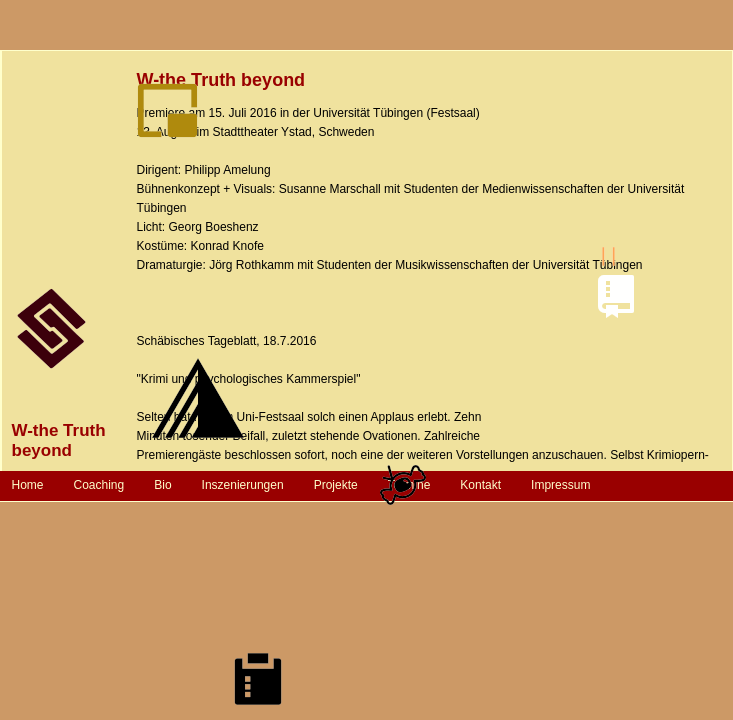  What do you see at coordinates (403, 485) in the screenshot?
I see `suitest logo - test automation platform branding` at bounding box center [403, 485].